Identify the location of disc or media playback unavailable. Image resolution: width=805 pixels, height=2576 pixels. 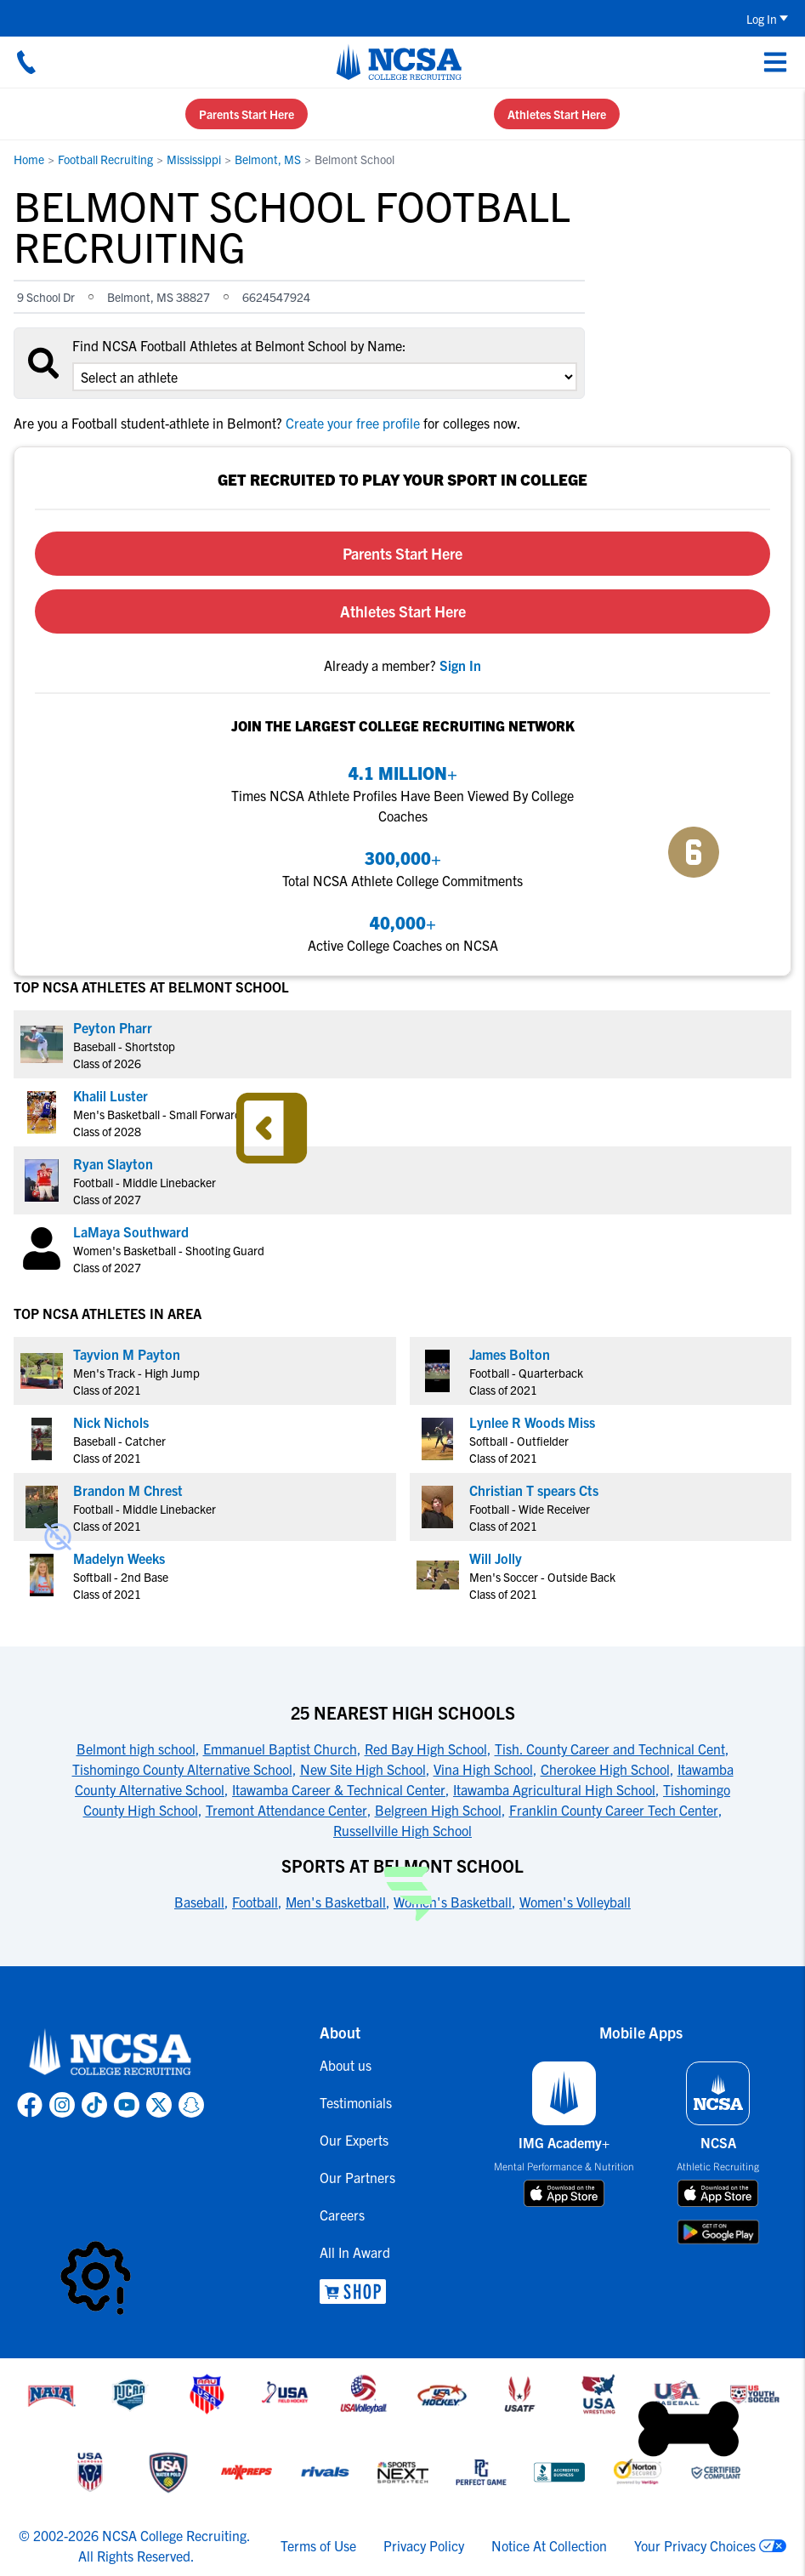
(58, 1537).